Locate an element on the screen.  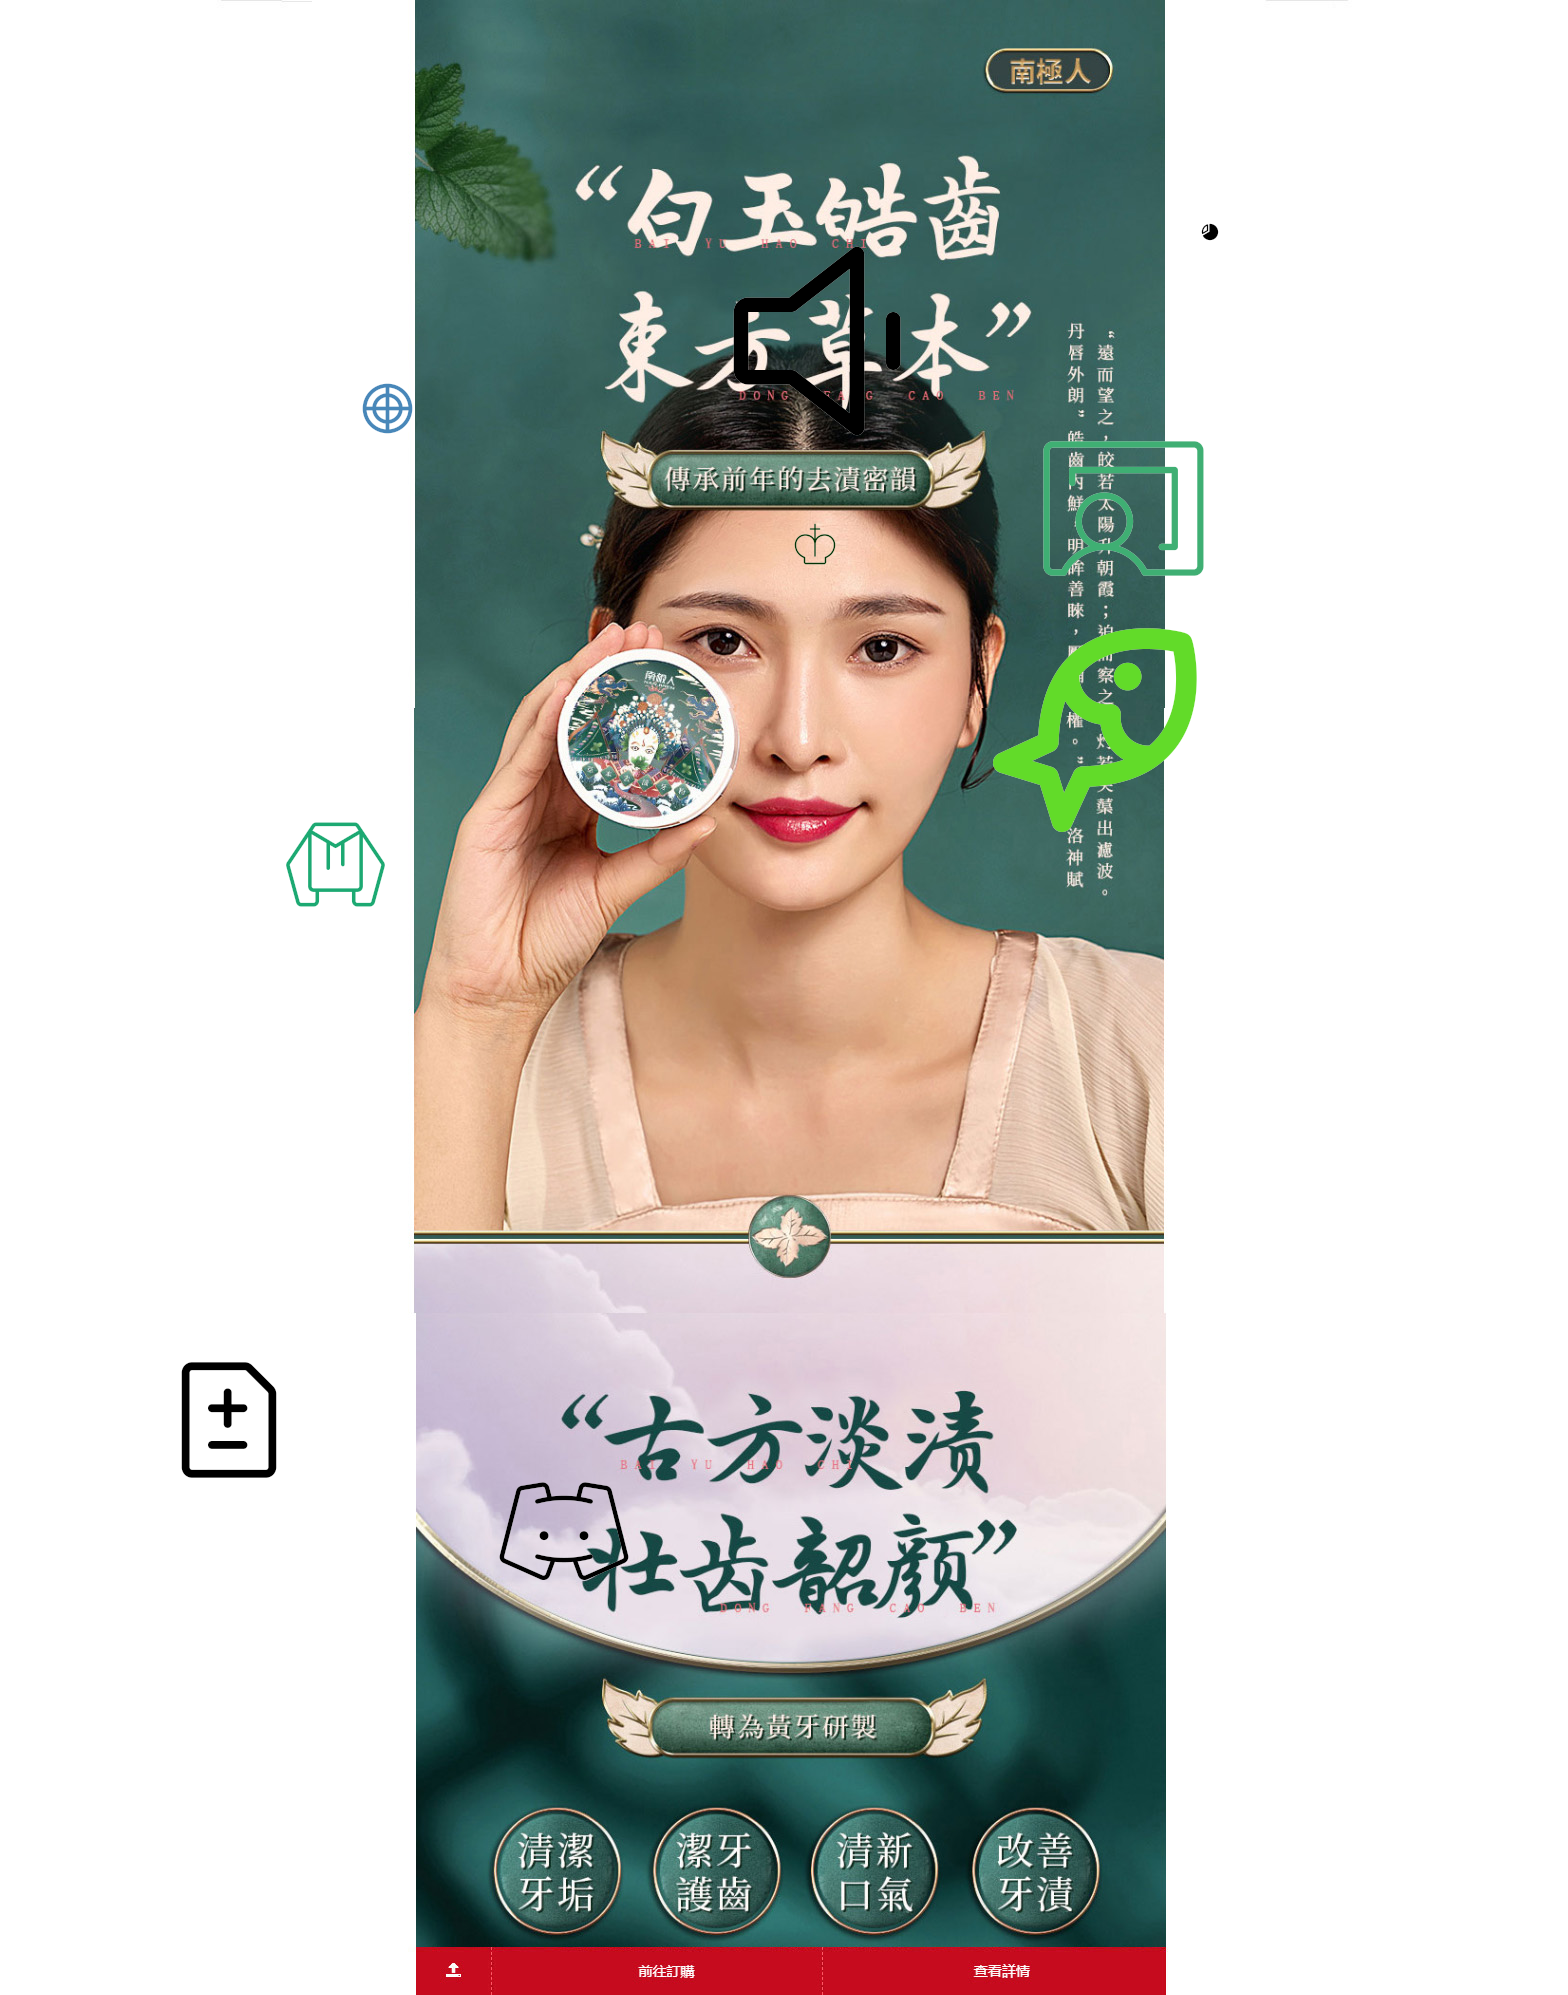
access teaching or presentation mode is located at coordinates (1123, 508).